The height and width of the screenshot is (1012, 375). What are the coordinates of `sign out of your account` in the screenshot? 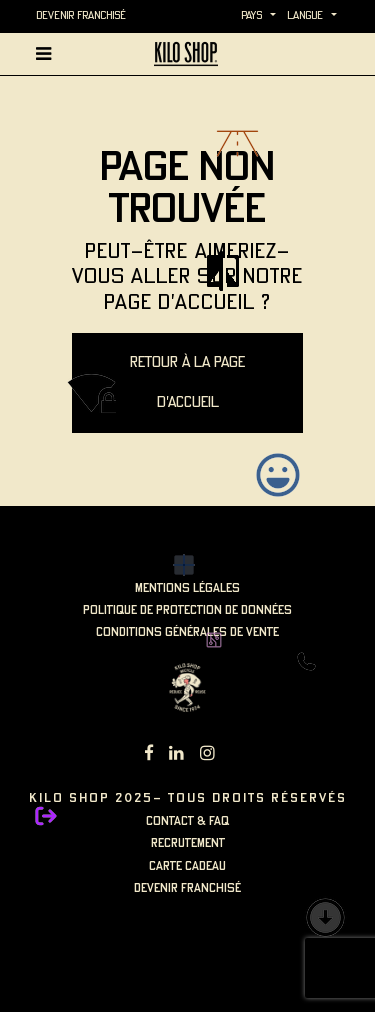 It's located at (46, 816).